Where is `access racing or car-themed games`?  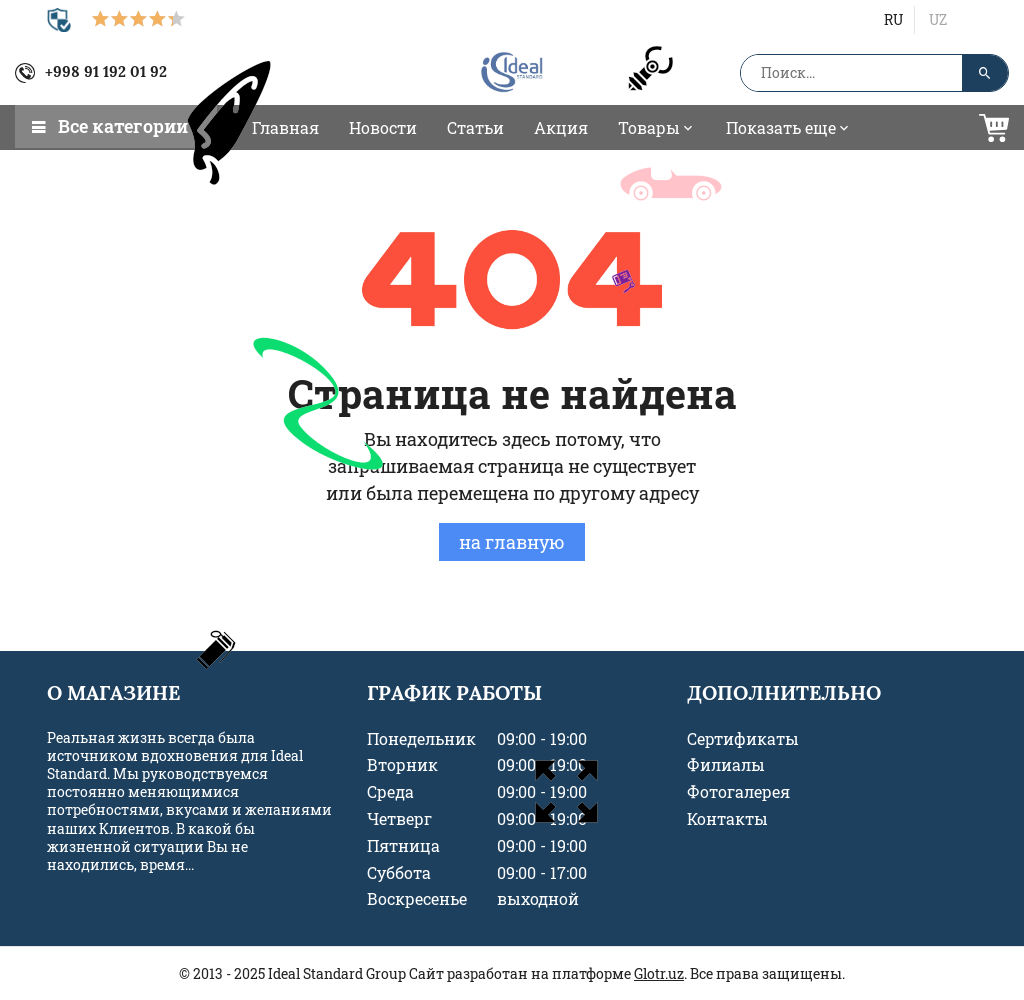 access racing or car-themed games is located at coordinates (671, 184).